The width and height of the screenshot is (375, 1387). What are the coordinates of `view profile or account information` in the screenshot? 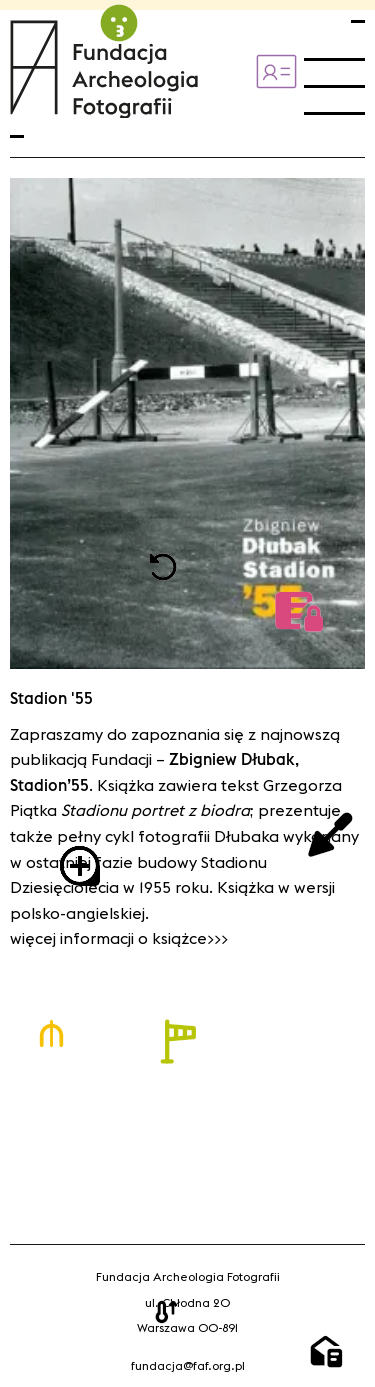 It's located at (276, 71).